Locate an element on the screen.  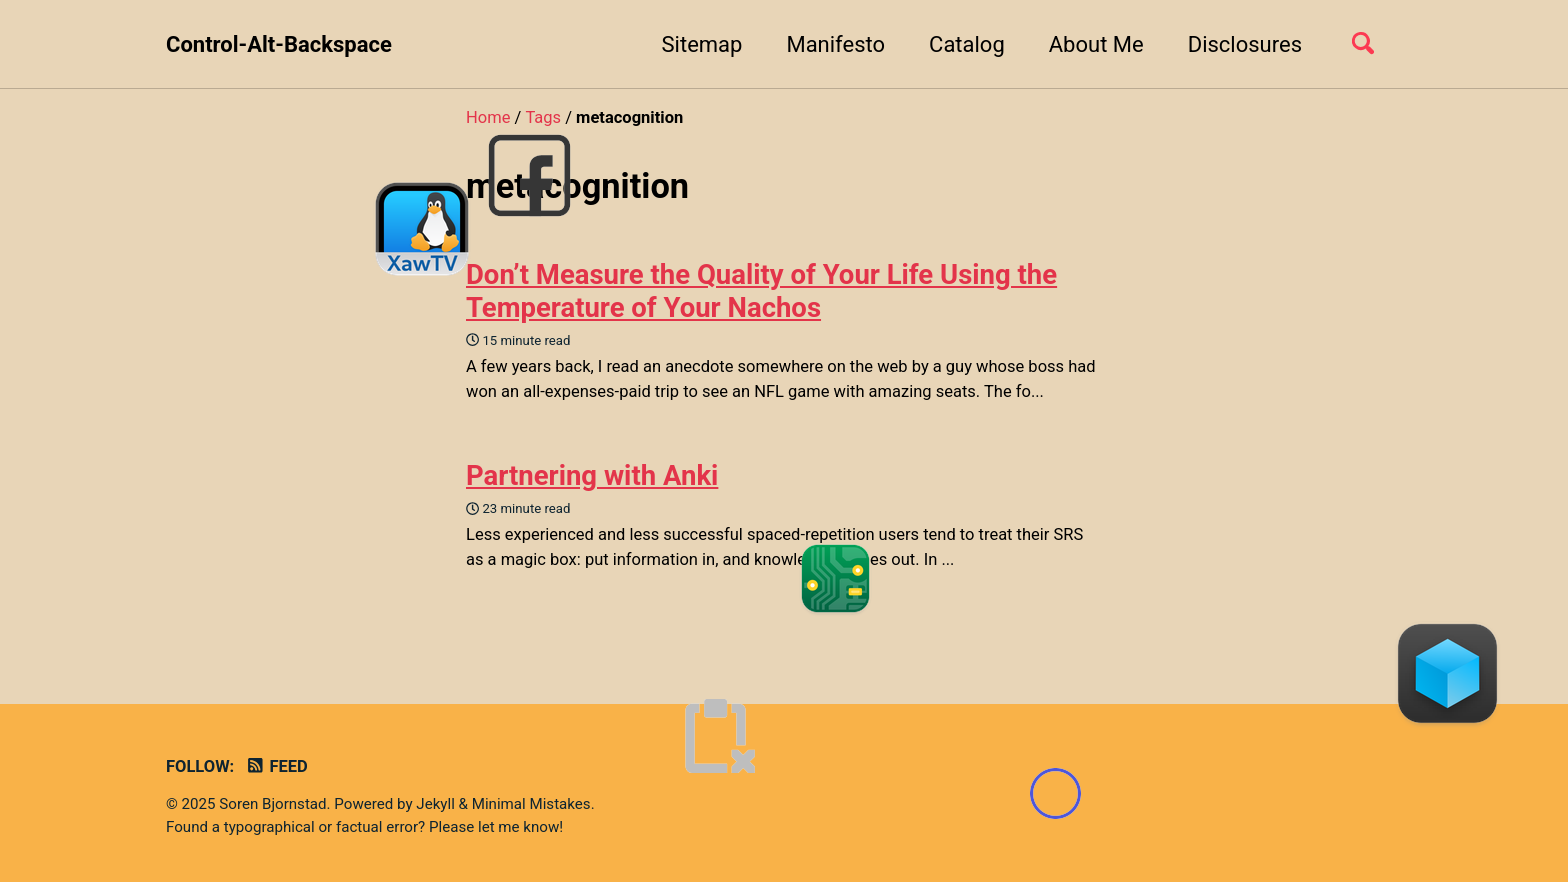
open awf application is located at coordinates (1447, 673).